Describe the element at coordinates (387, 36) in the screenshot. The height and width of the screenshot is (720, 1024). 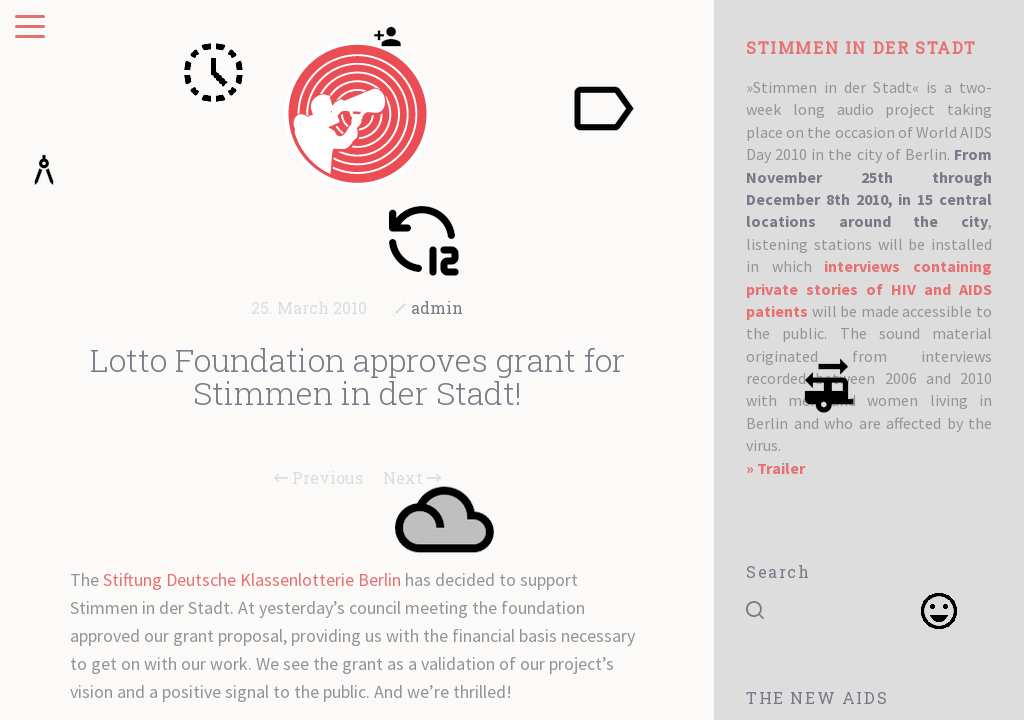
I see `add a new contact` at that location.